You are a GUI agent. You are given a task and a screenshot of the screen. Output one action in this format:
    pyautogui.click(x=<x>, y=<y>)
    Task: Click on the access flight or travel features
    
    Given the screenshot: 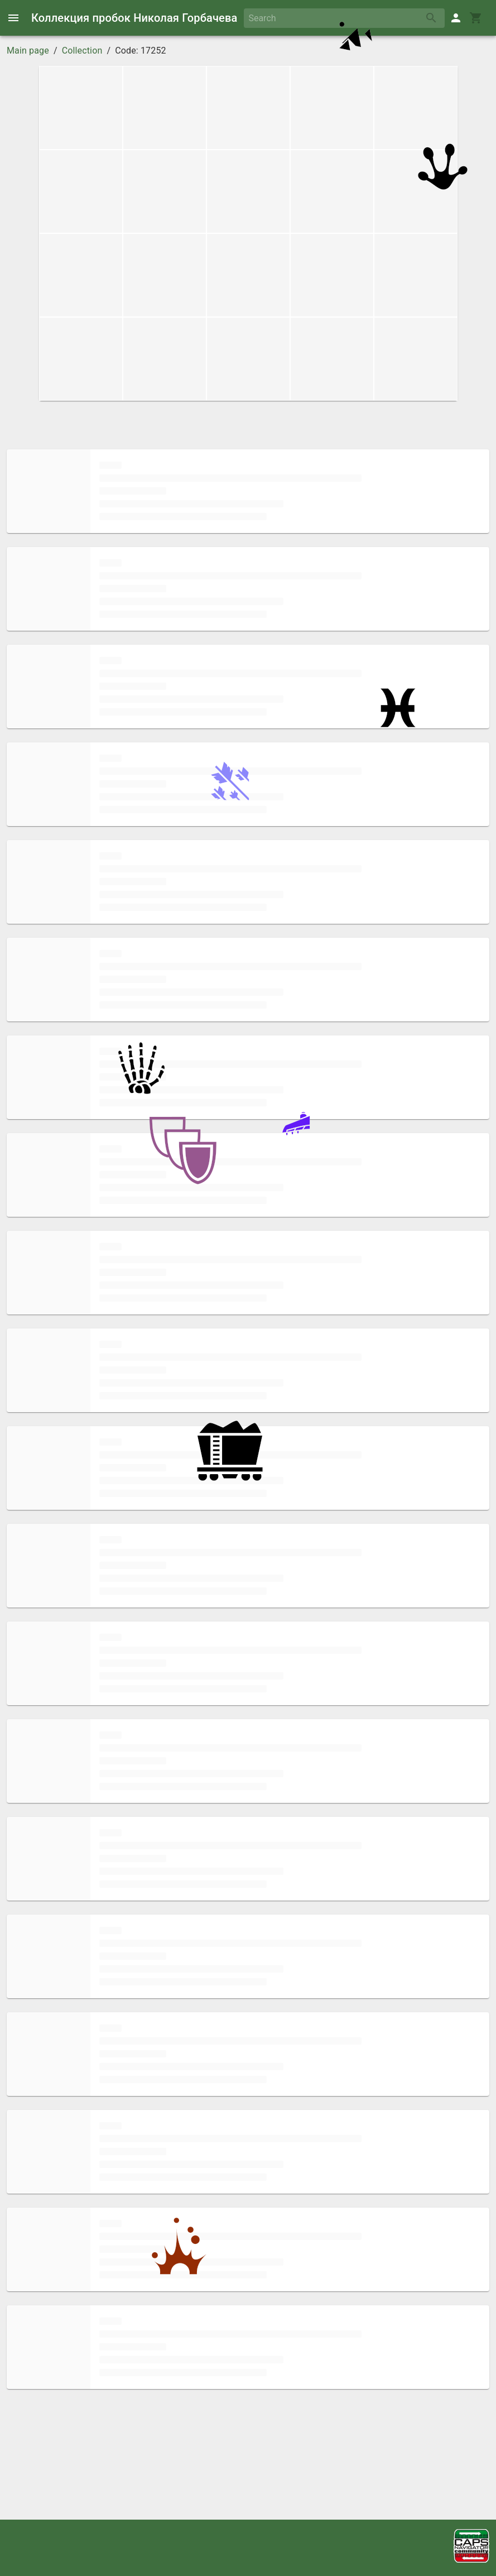 What is the action you would take?
    pyautogui.click(x=296, y=1124)
    